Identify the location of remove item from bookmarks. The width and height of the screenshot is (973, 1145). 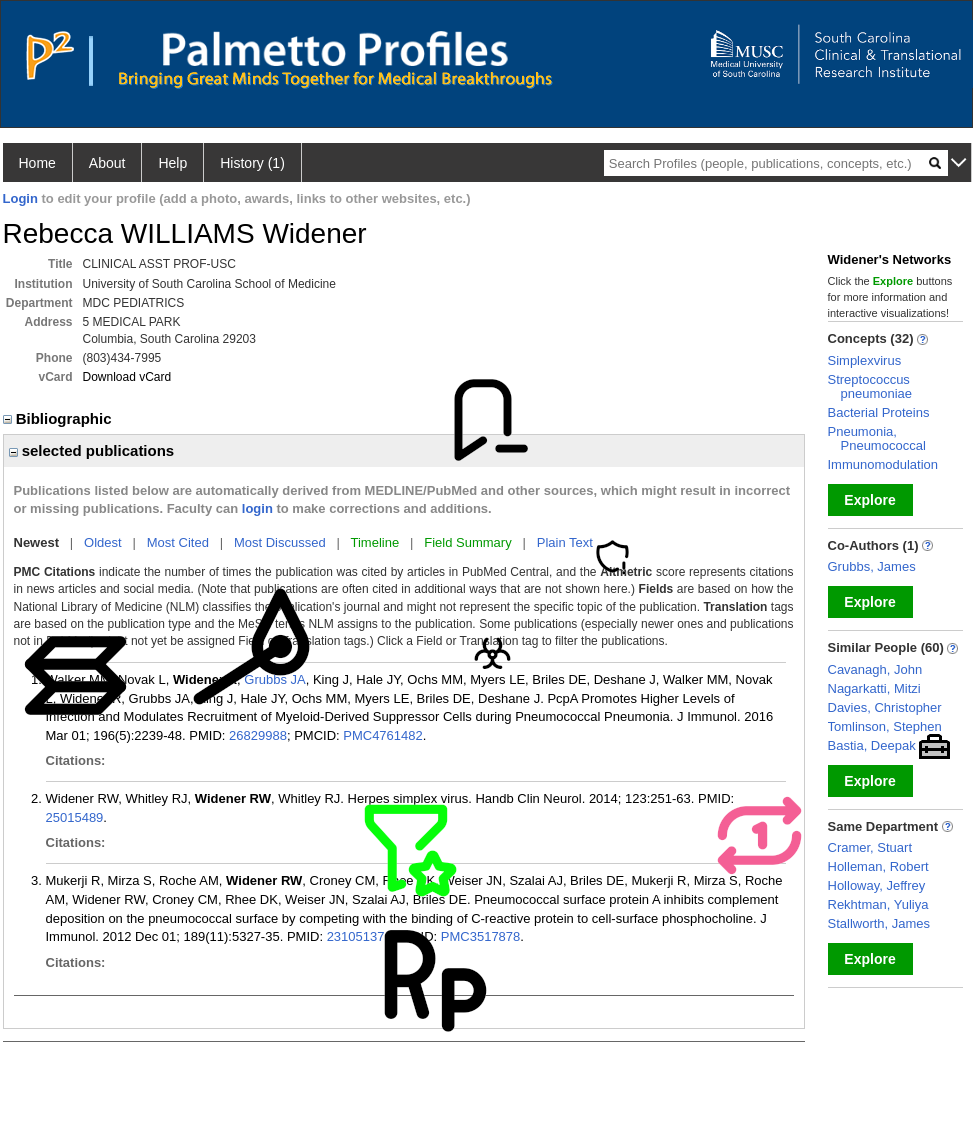
(483, 420).